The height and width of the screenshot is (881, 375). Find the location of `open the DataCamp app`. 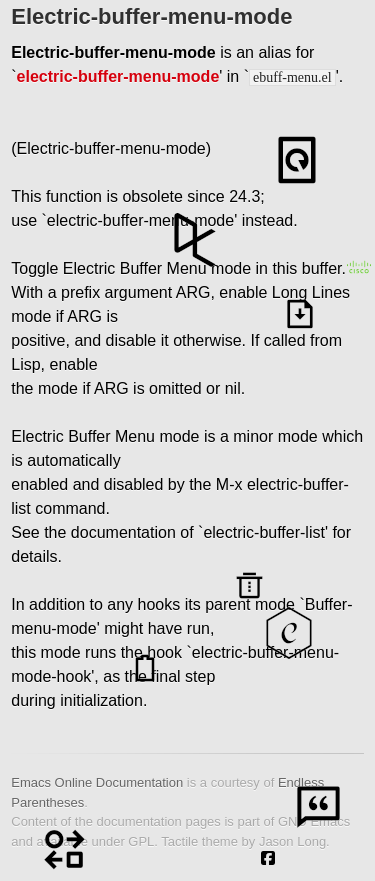

open the DataCamp app is located at coordinates (195, 240).